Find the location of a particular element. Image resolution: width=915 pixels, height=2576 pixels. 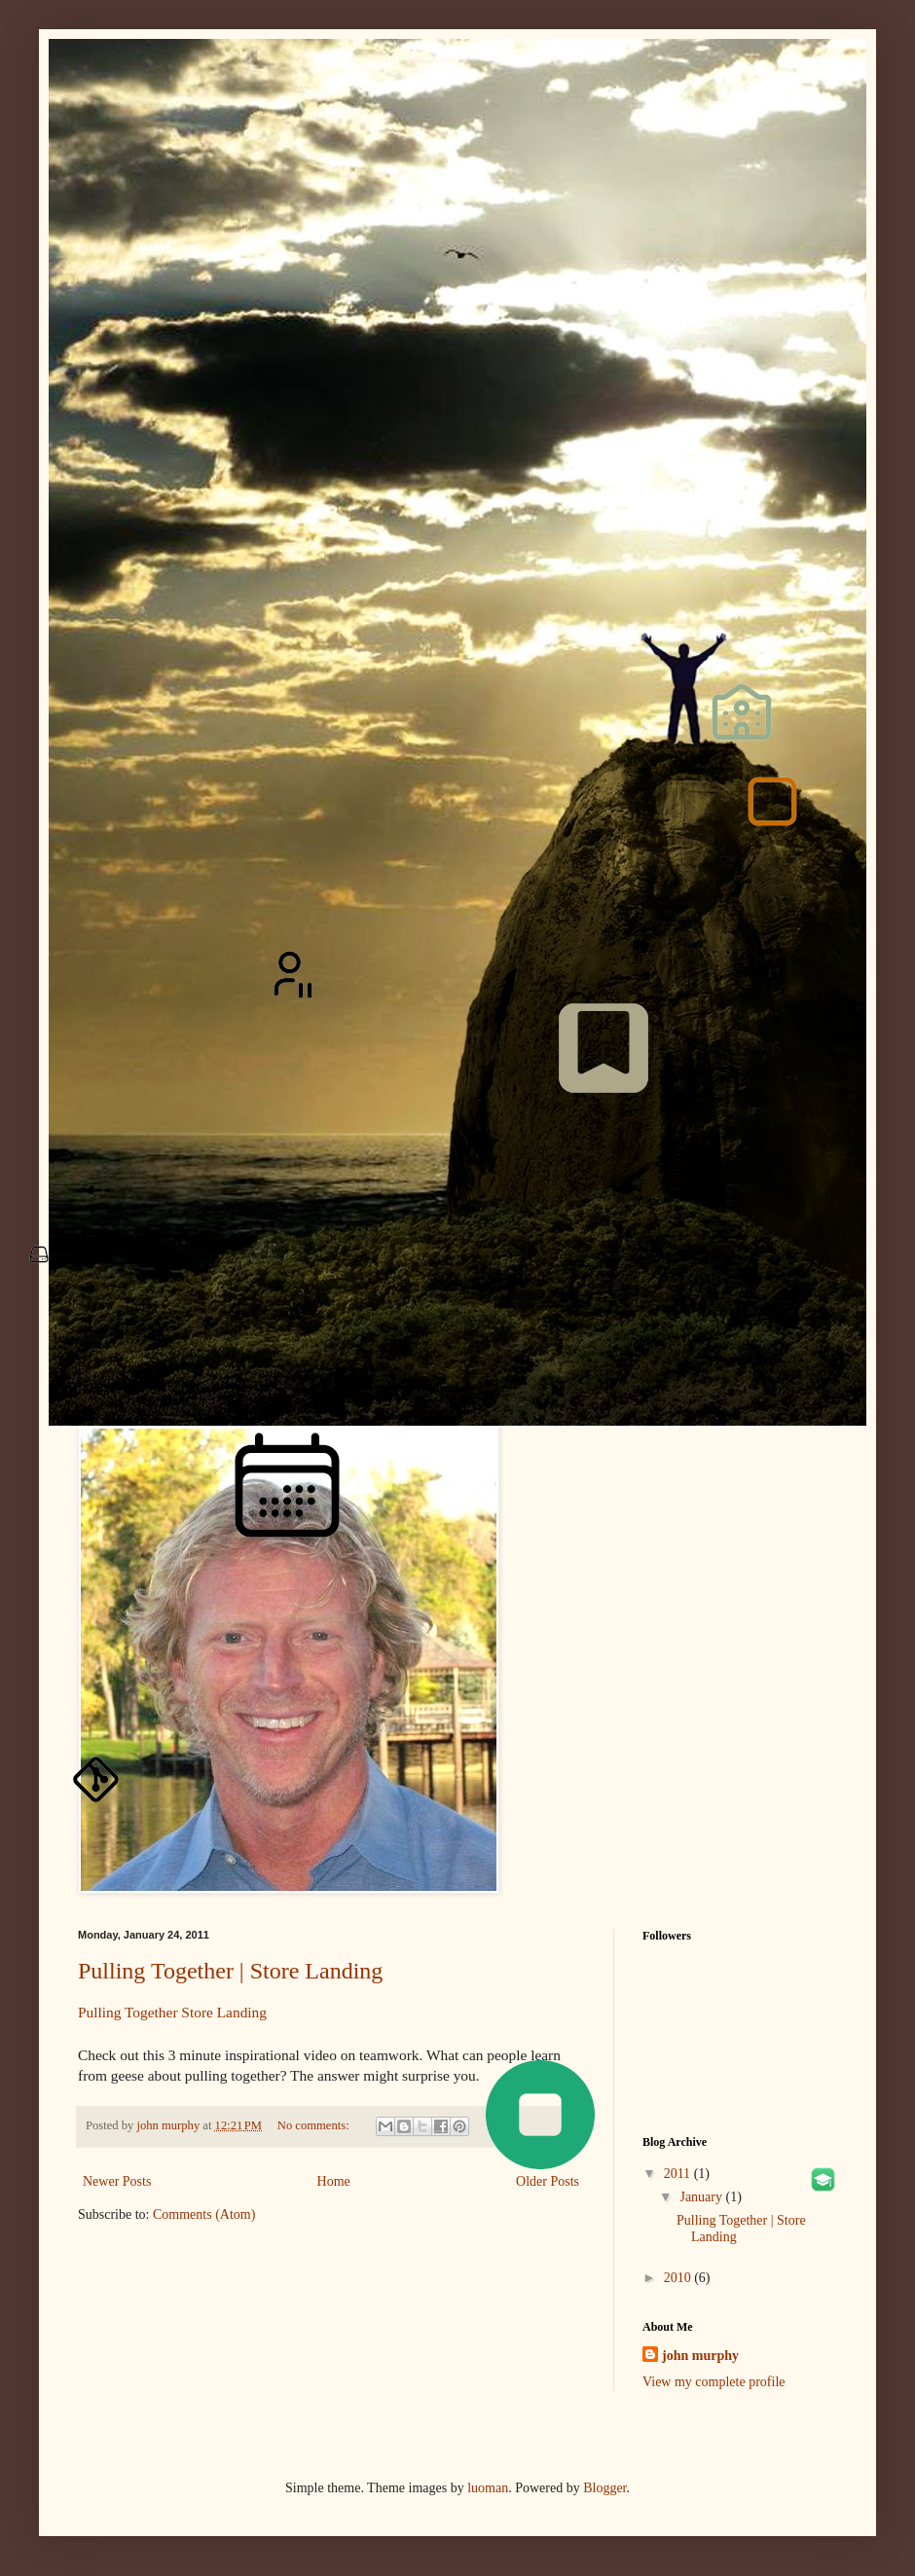

access educational institution or campus information is located at coordinates (742, 713).